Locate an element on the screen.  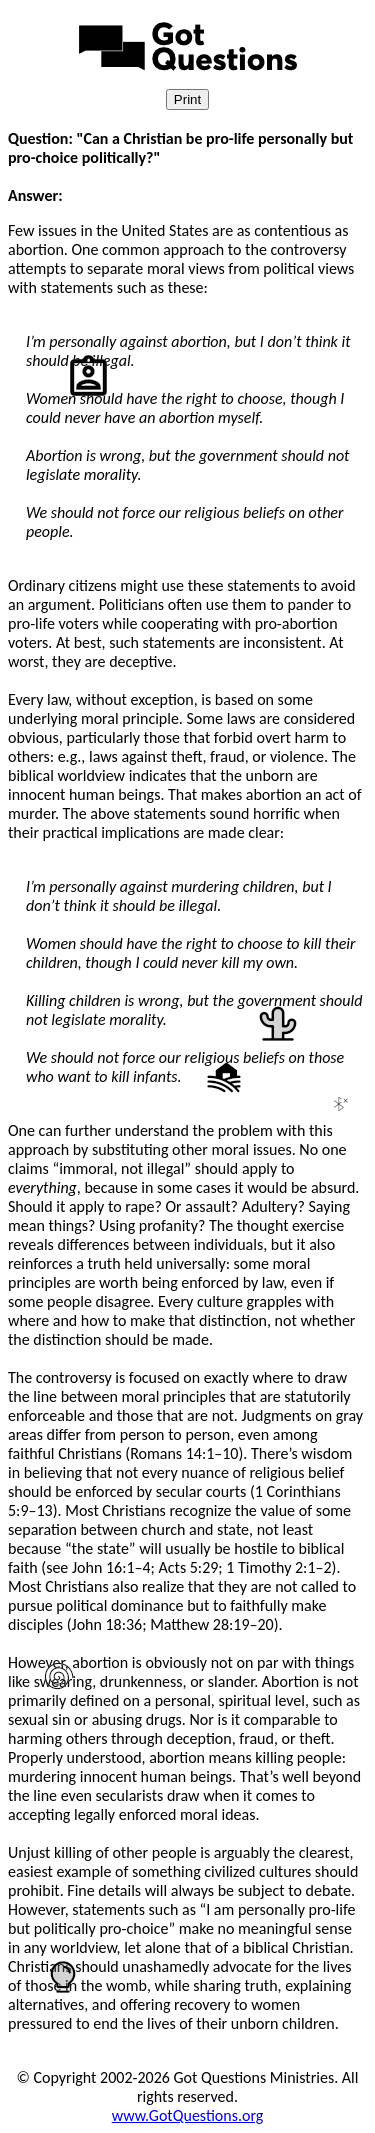
indicates desert or arid climate theme is located at coordinates (278, 1025).